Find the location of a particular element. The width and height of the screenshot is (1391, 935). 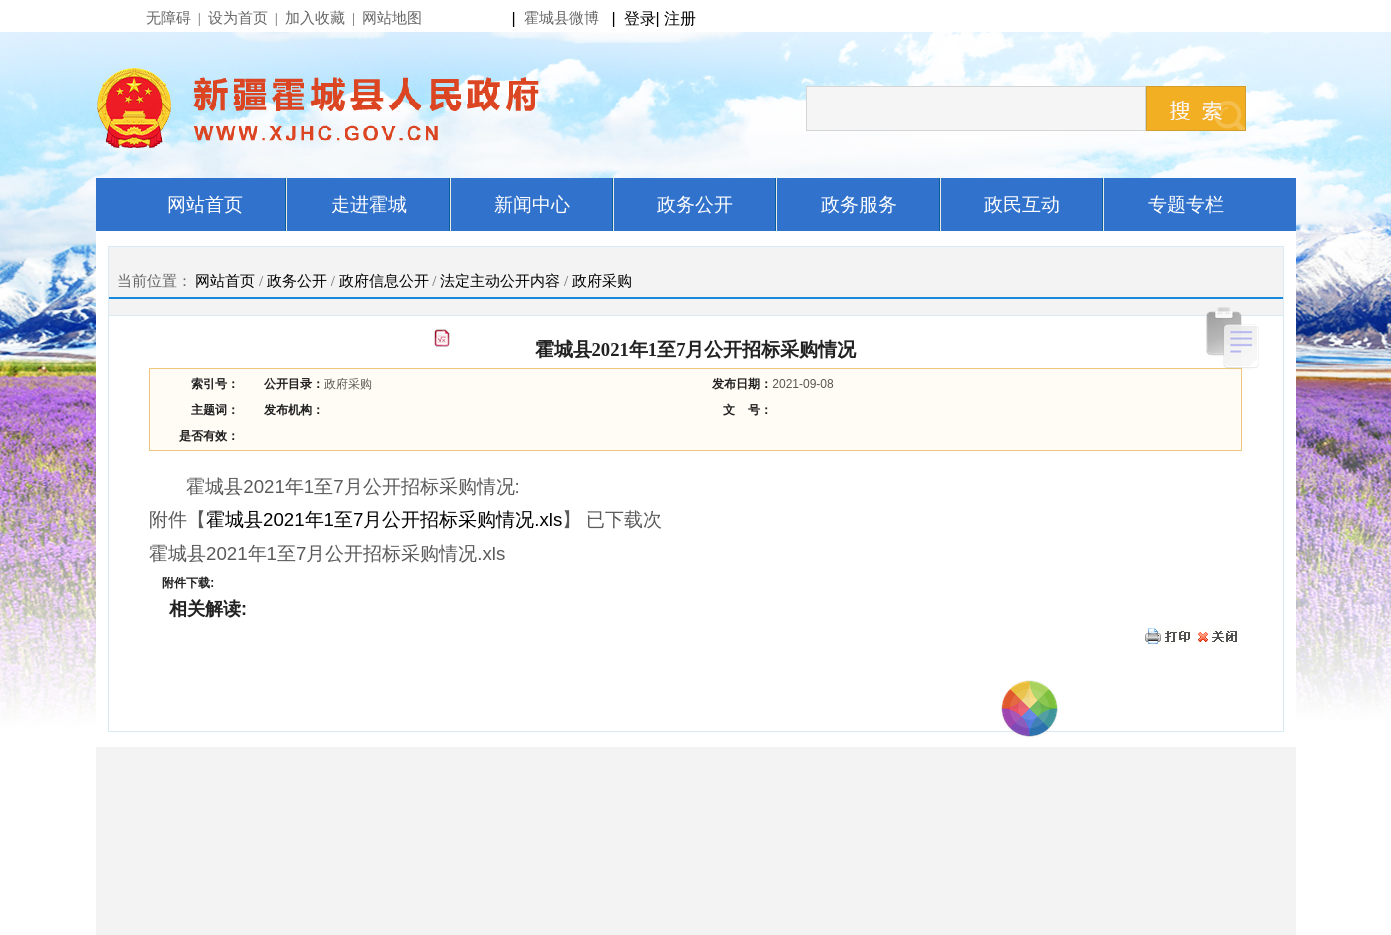

open color preferences or theme settings is located at coordinates (1029, 708).